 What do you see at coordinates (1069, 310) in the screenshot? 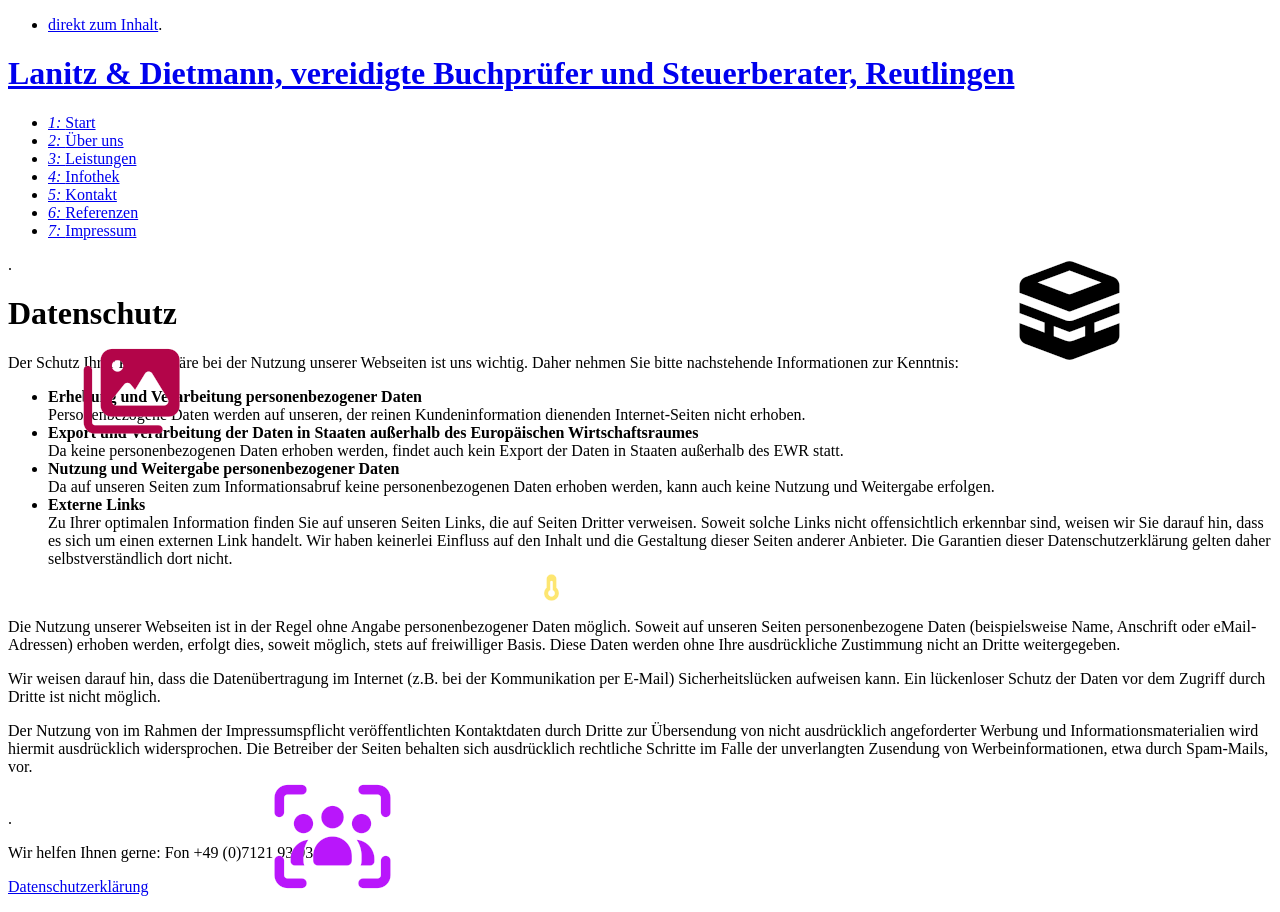
I see `access islamic prayer times or qibla direction` at bounding box center [1069, 310].